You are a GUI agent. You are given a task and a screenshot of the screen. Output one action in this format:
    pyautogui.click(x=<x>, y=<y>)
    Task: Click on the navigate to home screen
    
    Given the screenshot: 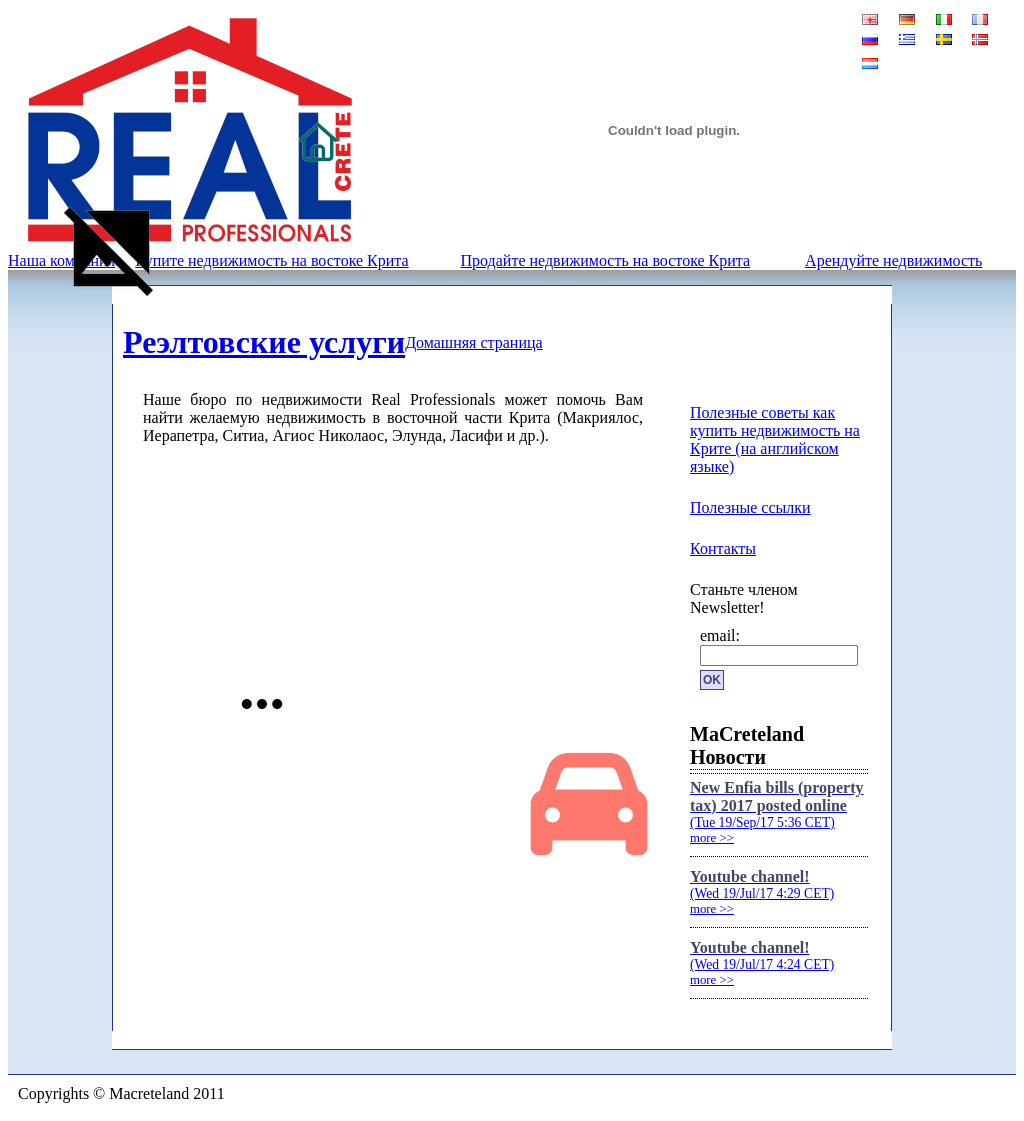 What is the action you would take?
    pyautogui.click(x=318, y=142)
    